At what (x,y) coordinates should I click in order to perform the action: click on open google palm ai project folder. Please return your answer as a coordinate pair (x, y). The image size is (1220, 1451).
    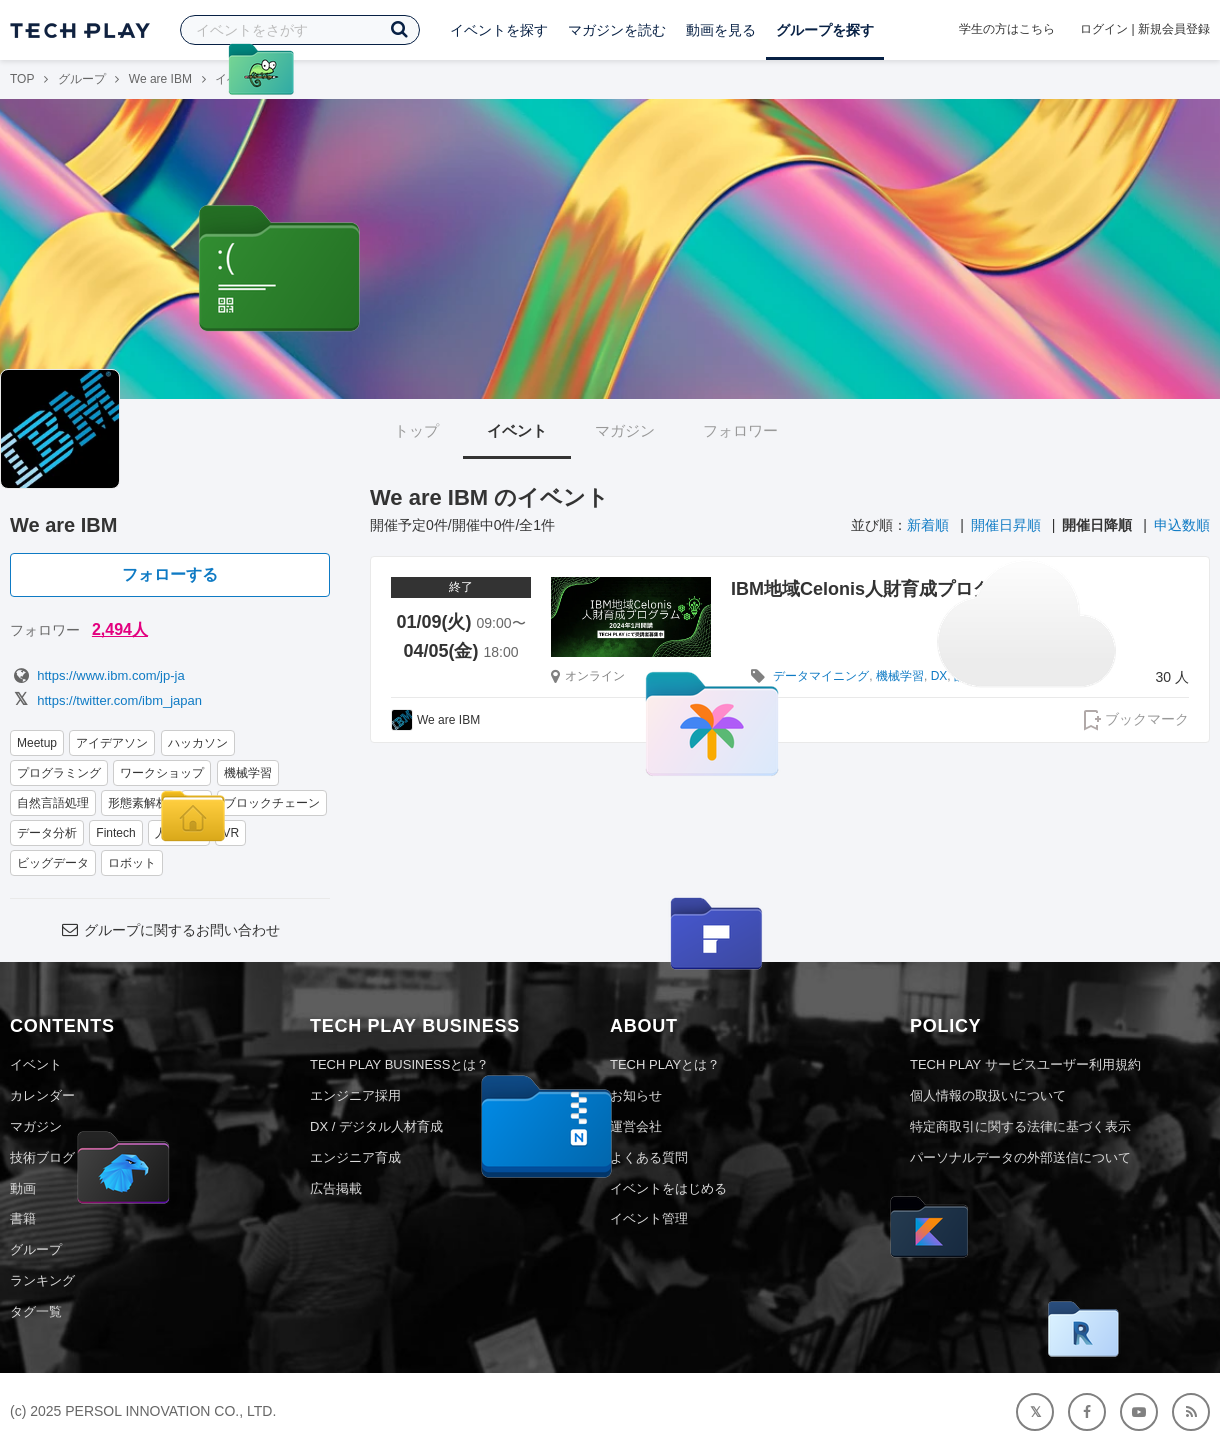
    Looking at the image, I should click on (711, 727).